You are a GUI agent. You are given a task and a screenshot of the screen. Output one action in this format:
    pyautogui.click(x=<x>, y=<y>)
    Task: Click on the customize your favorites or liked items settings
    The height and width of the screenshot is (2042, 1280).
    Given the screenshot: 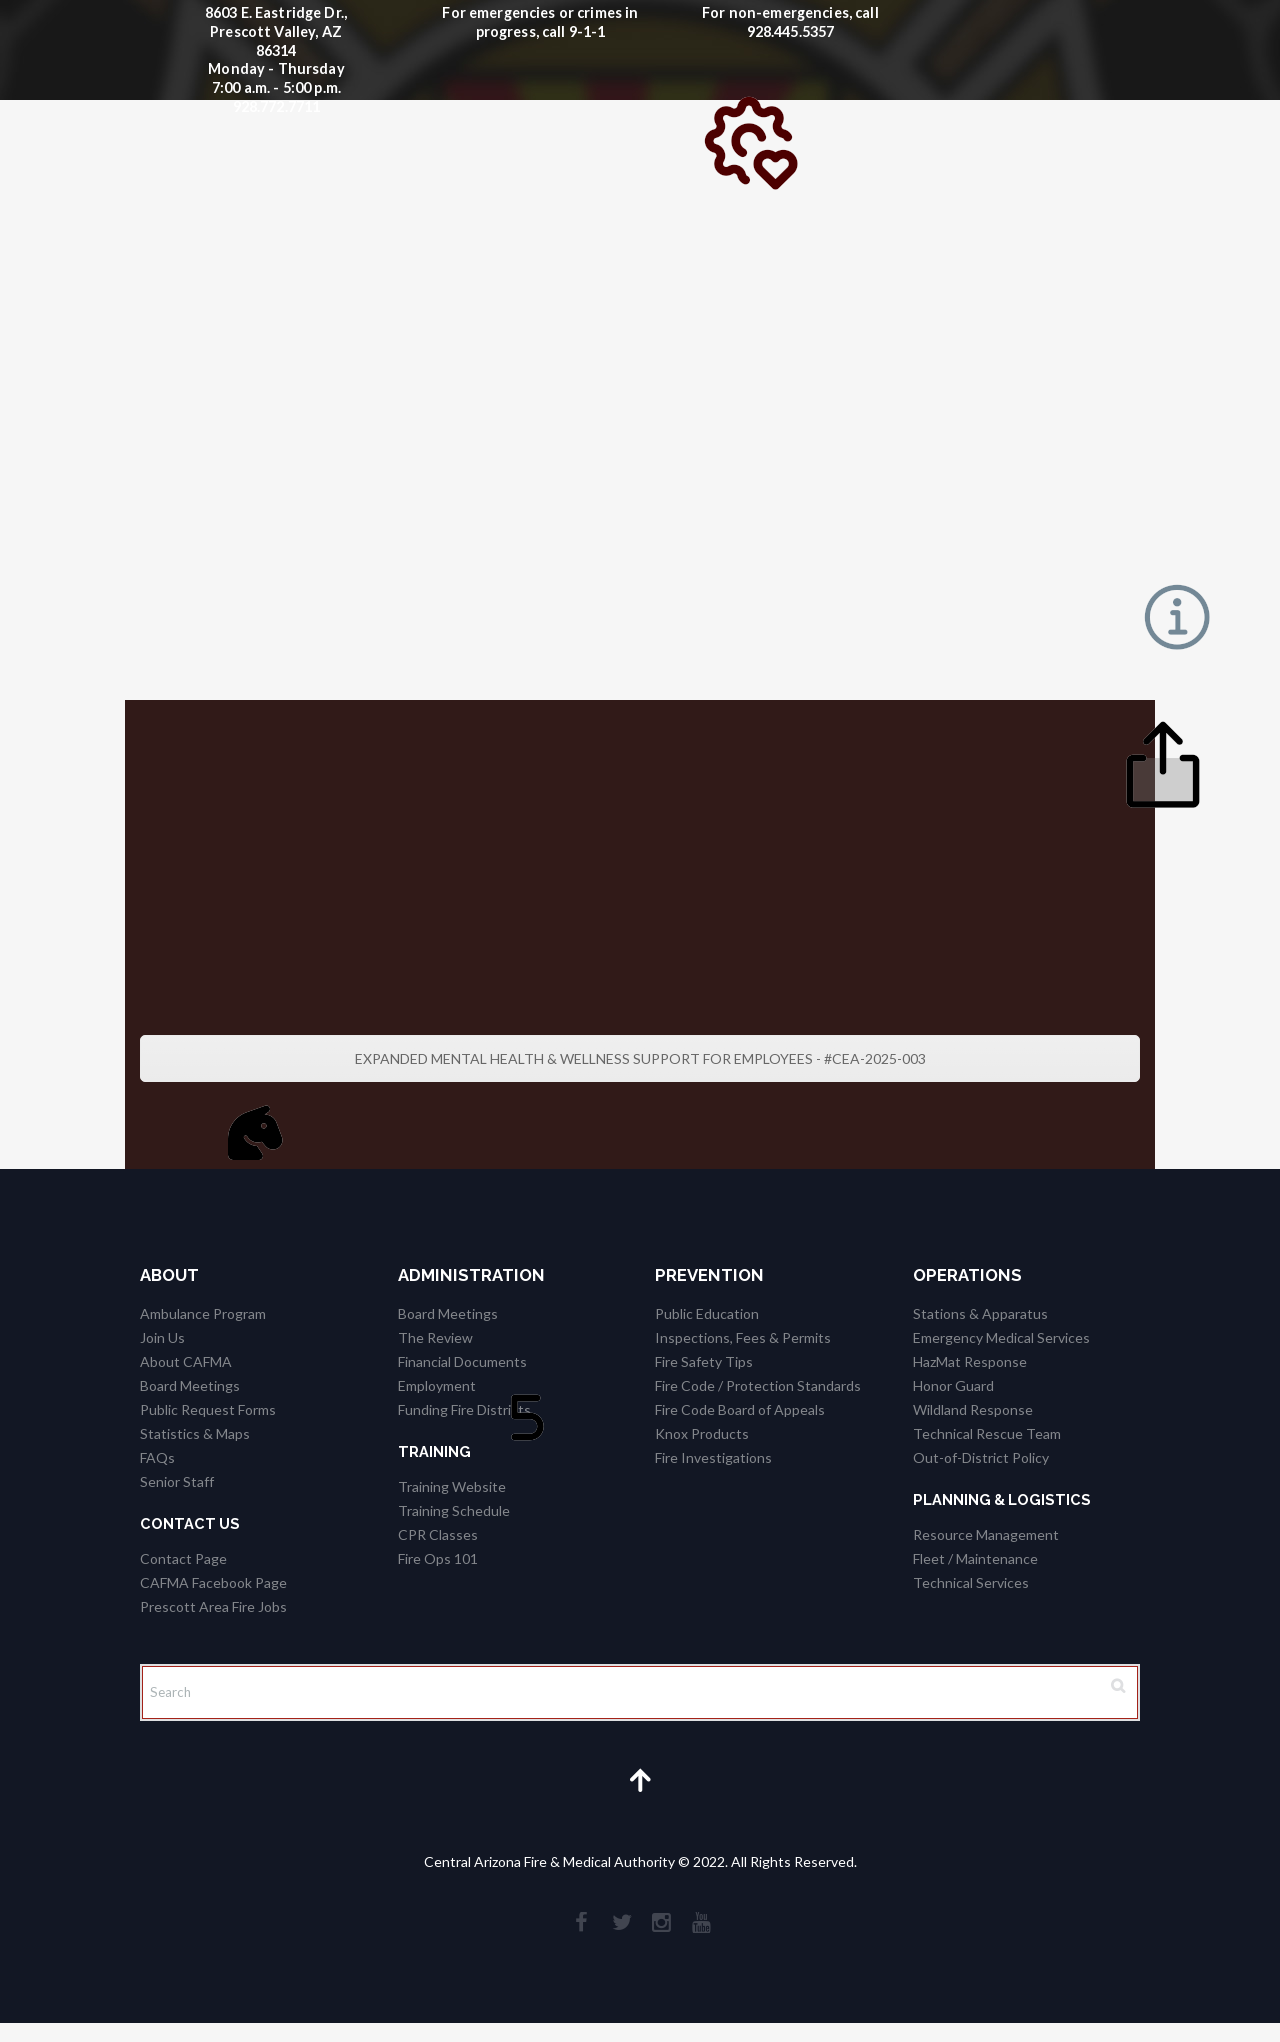 What is the action you would take?
    pyautogui.click(x=749, y=141)
    